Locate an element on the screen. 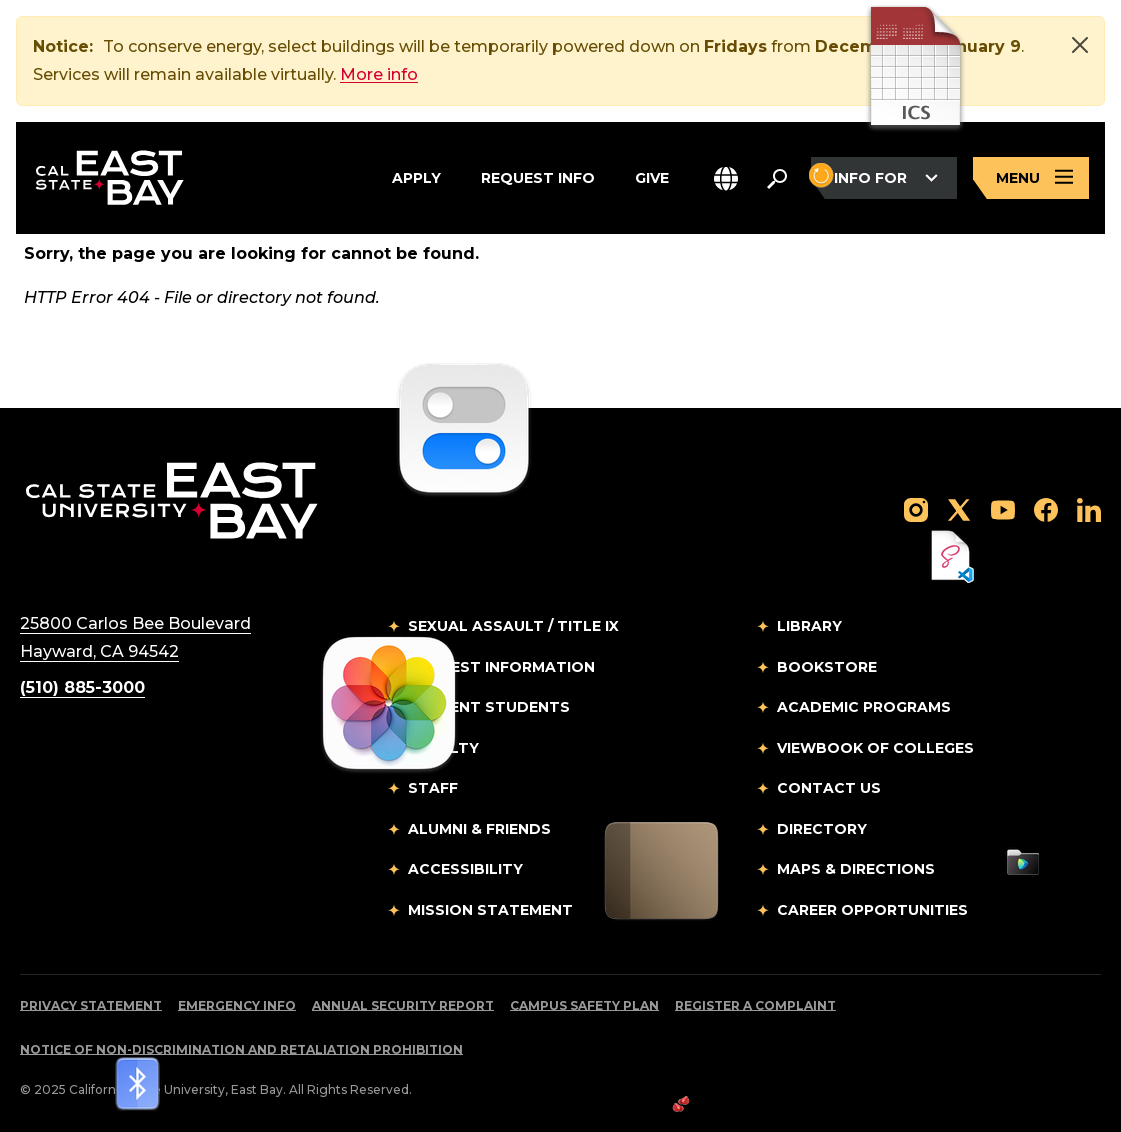  access bluetooth settings is located at coordinates (137, 1083).